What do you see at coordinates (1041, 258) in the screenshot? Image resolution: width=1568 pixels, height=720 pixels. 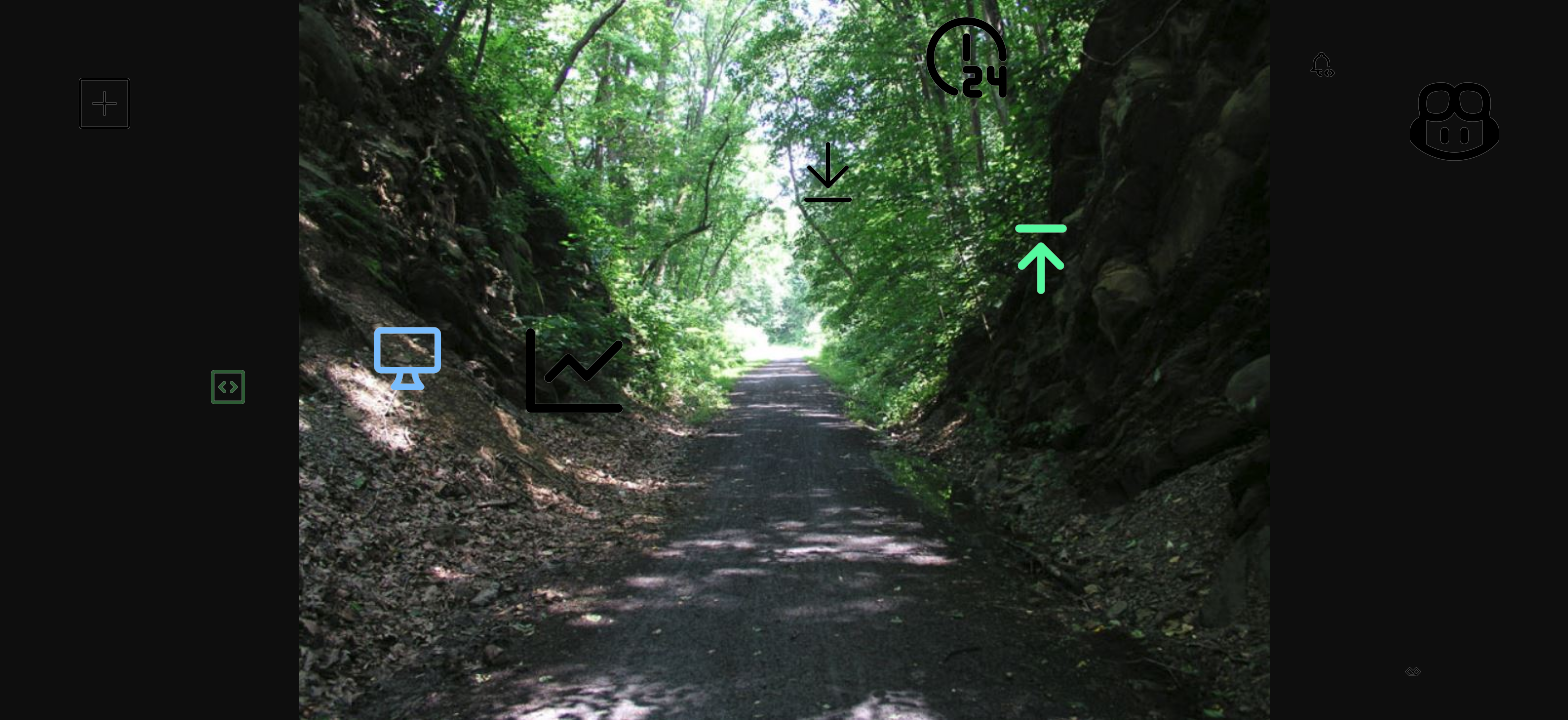 I see `move item to top of list` at bounding box center [1041, 258].